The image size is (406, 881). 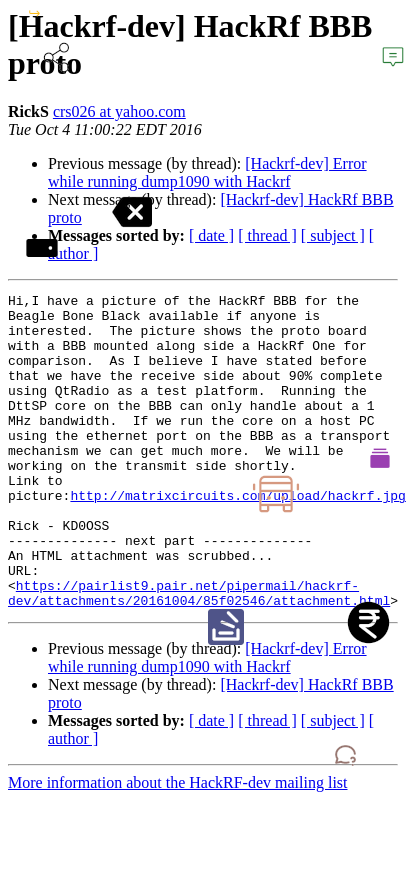 I want to click on open chat or messaging, so click(x=393, y=56).